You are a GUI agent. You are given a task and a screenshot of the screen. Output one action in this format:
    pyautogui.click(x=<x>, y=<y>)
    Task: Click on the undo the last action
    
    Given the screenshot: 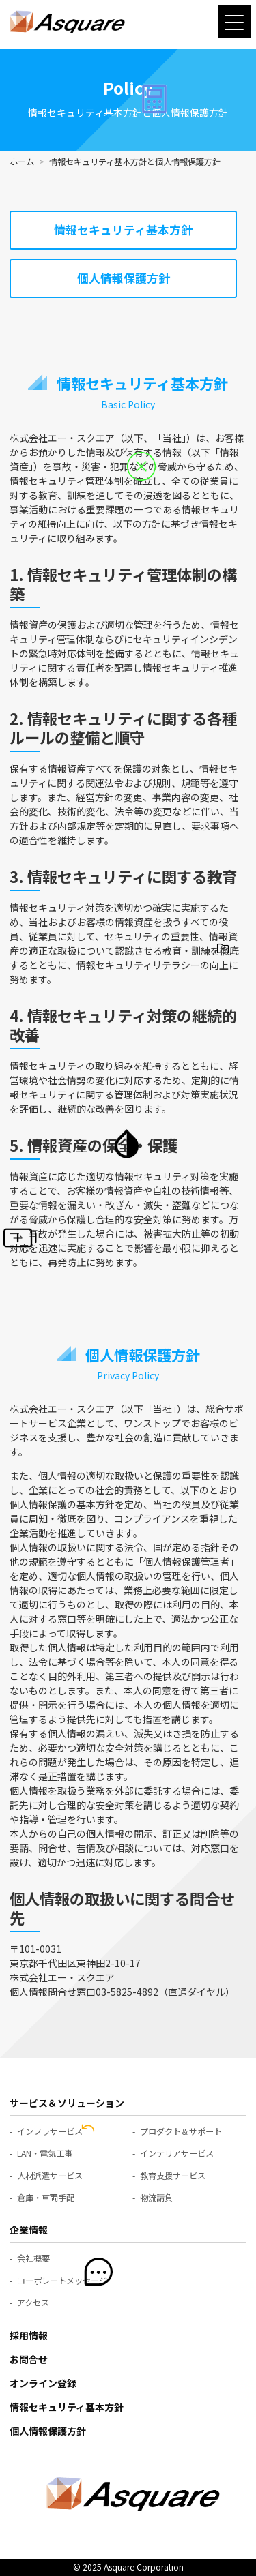 What is the action you would take?
    pyautogui.click(x=88, y=2128)
    